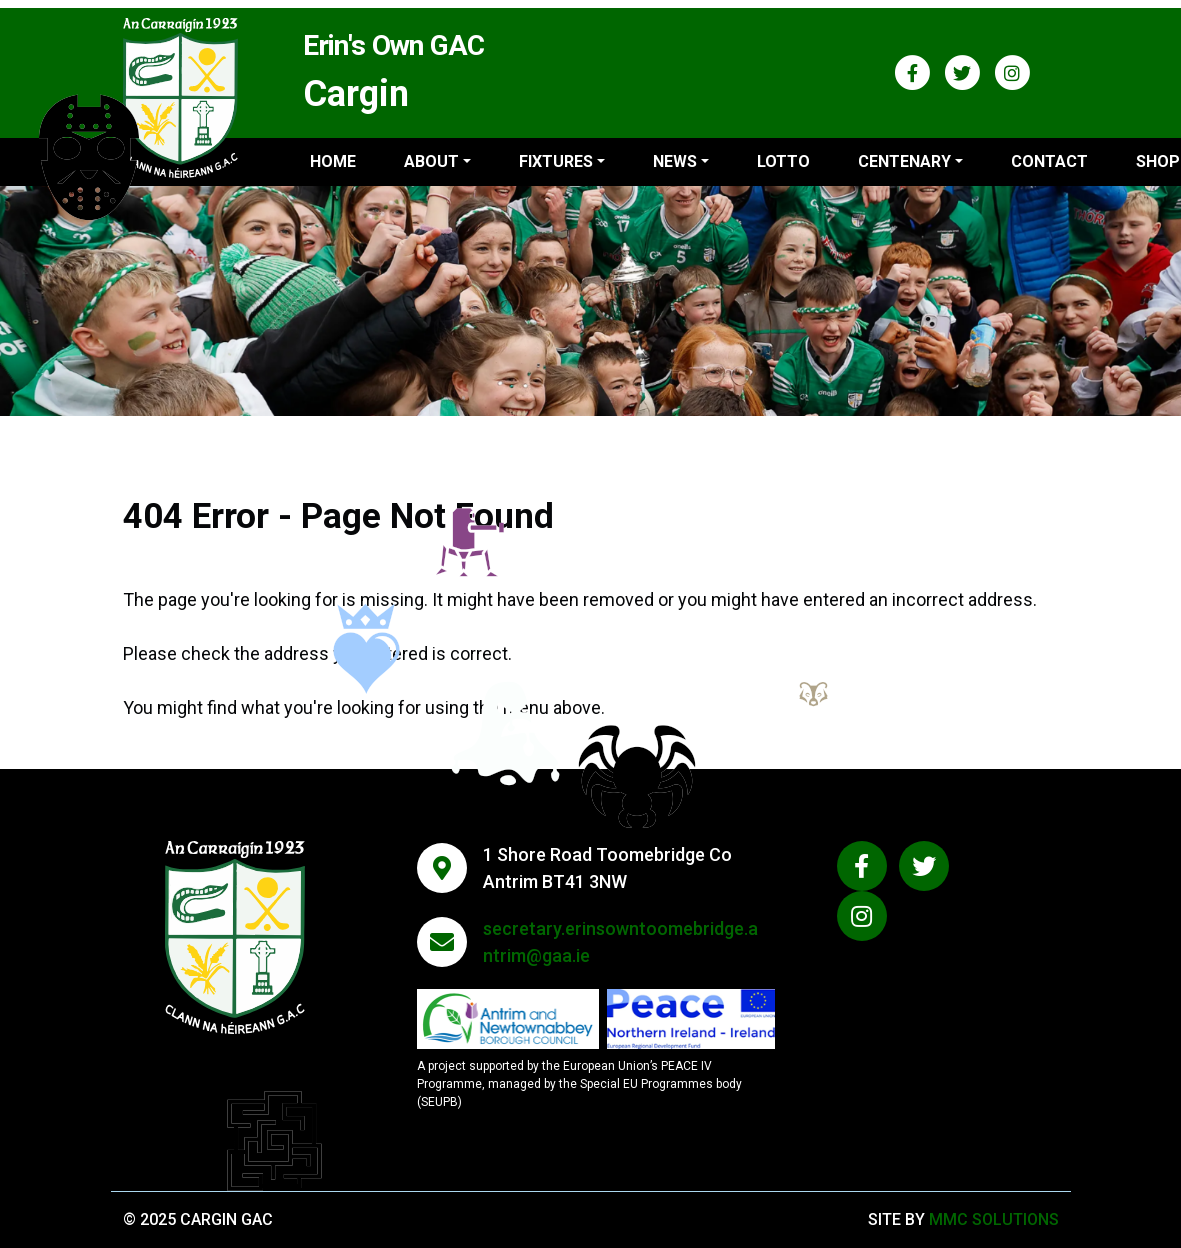 Image resolution: width=1181 pixels, height=1248 pixels. What do you see at coordinates (366, 648) in the screenshot?
I see `mark as favorite or premium content` at bounding box center [366, 648].